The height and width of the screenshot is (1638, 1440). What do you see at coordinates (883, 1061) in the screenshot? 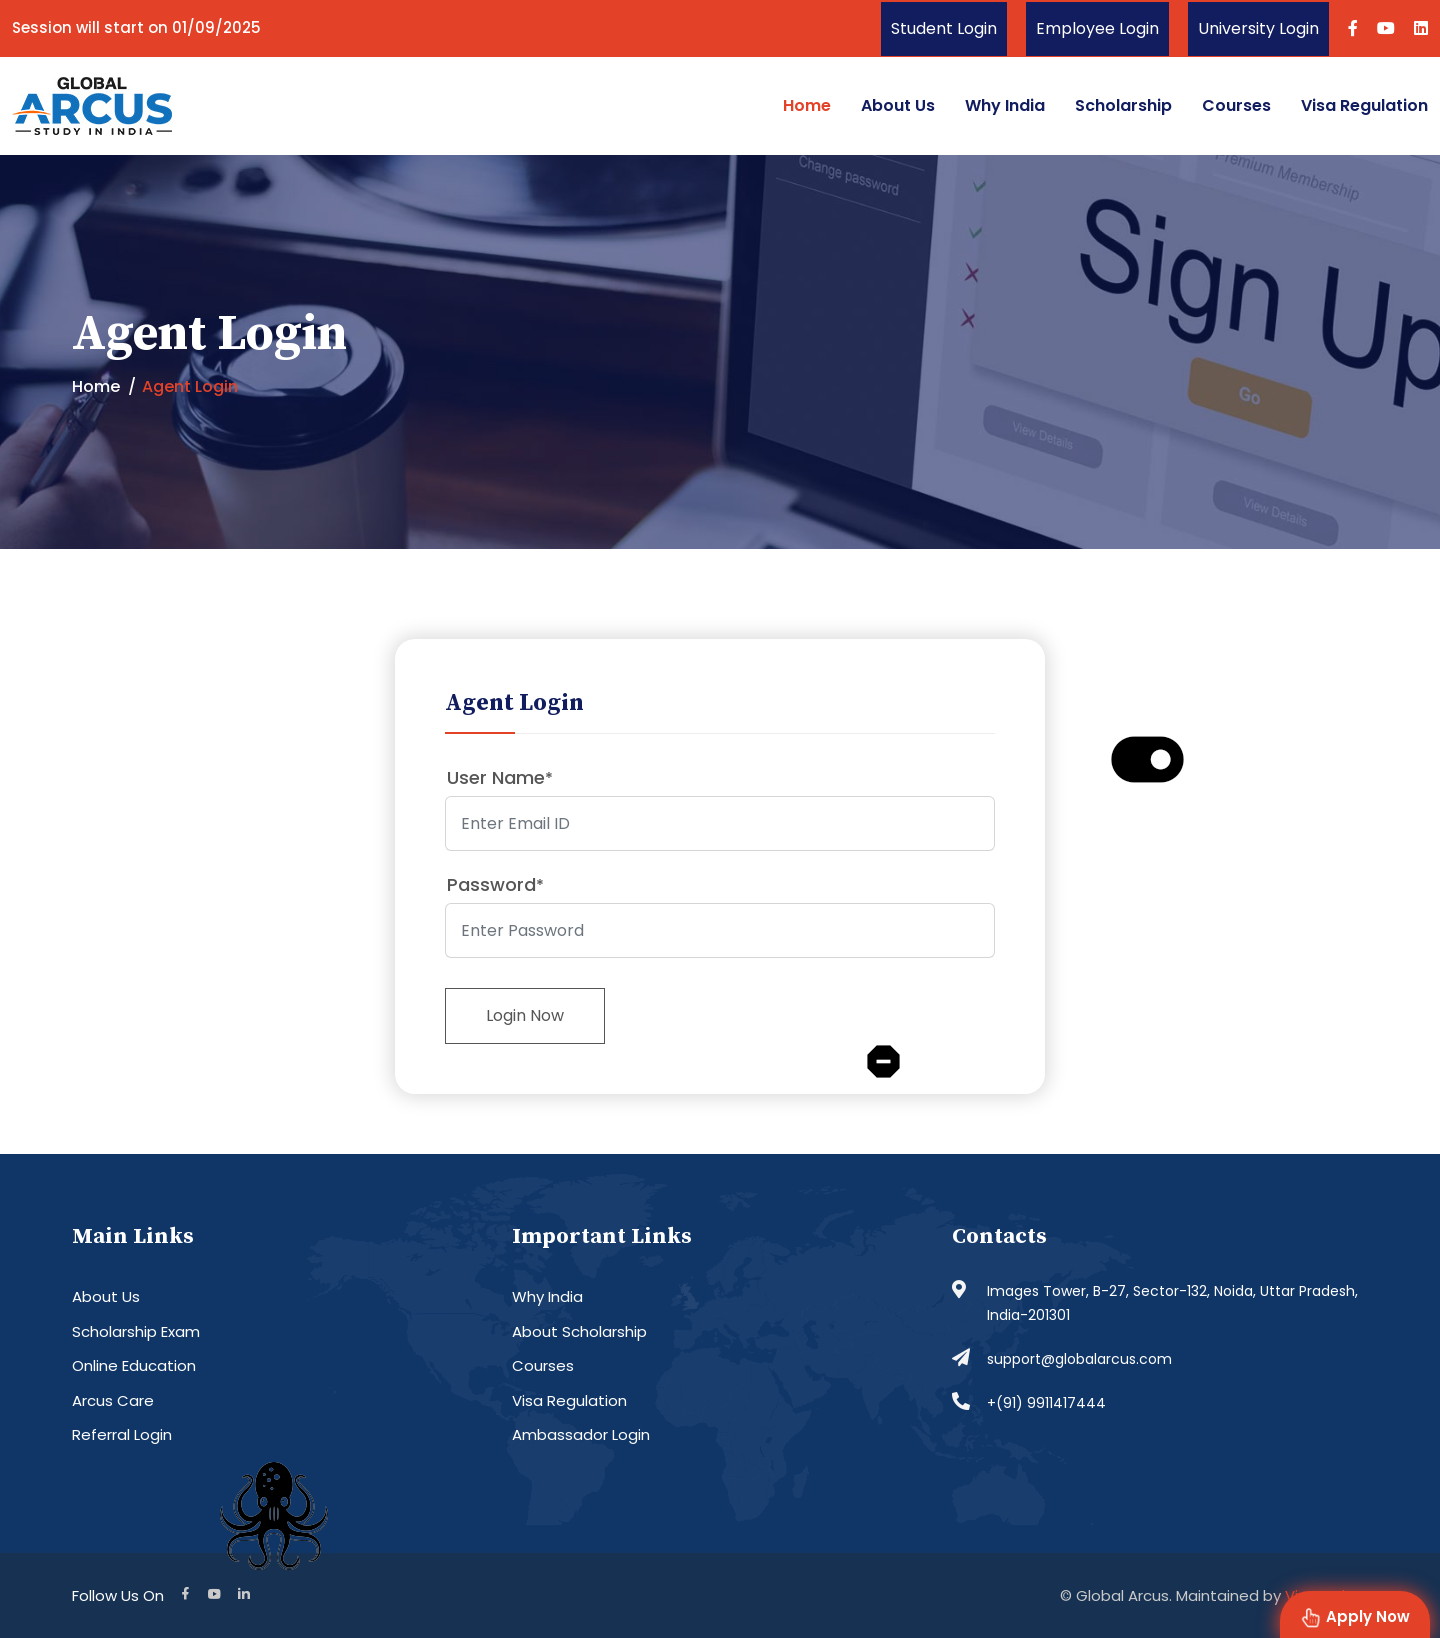
I see `indicates spam or blocked content` at bounding box center [883, 1061].